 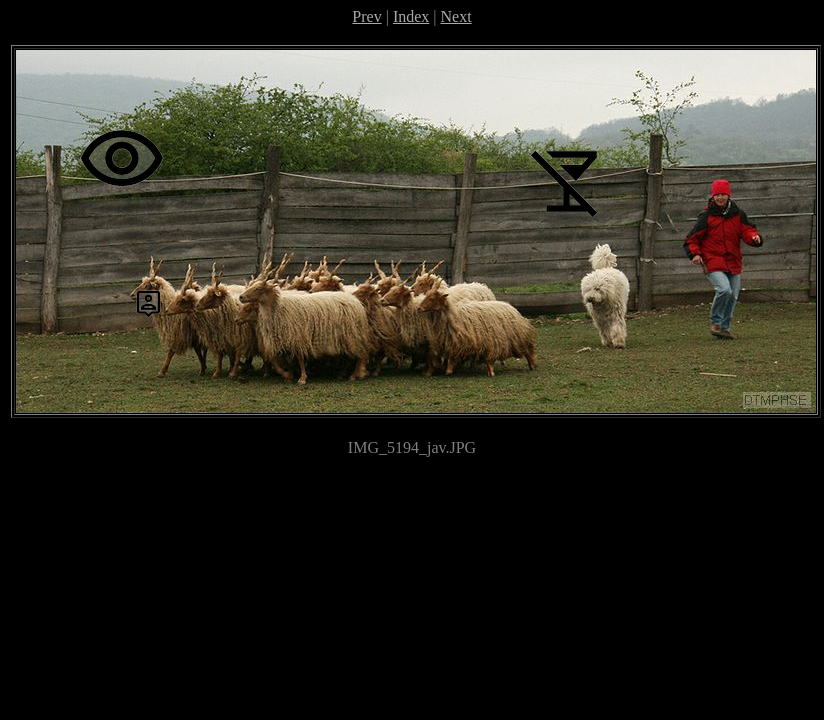 What do you see at coordinates (148, 303) in the screenshot?
I see `view a person's location on the map` at bounding box center [148, 303].